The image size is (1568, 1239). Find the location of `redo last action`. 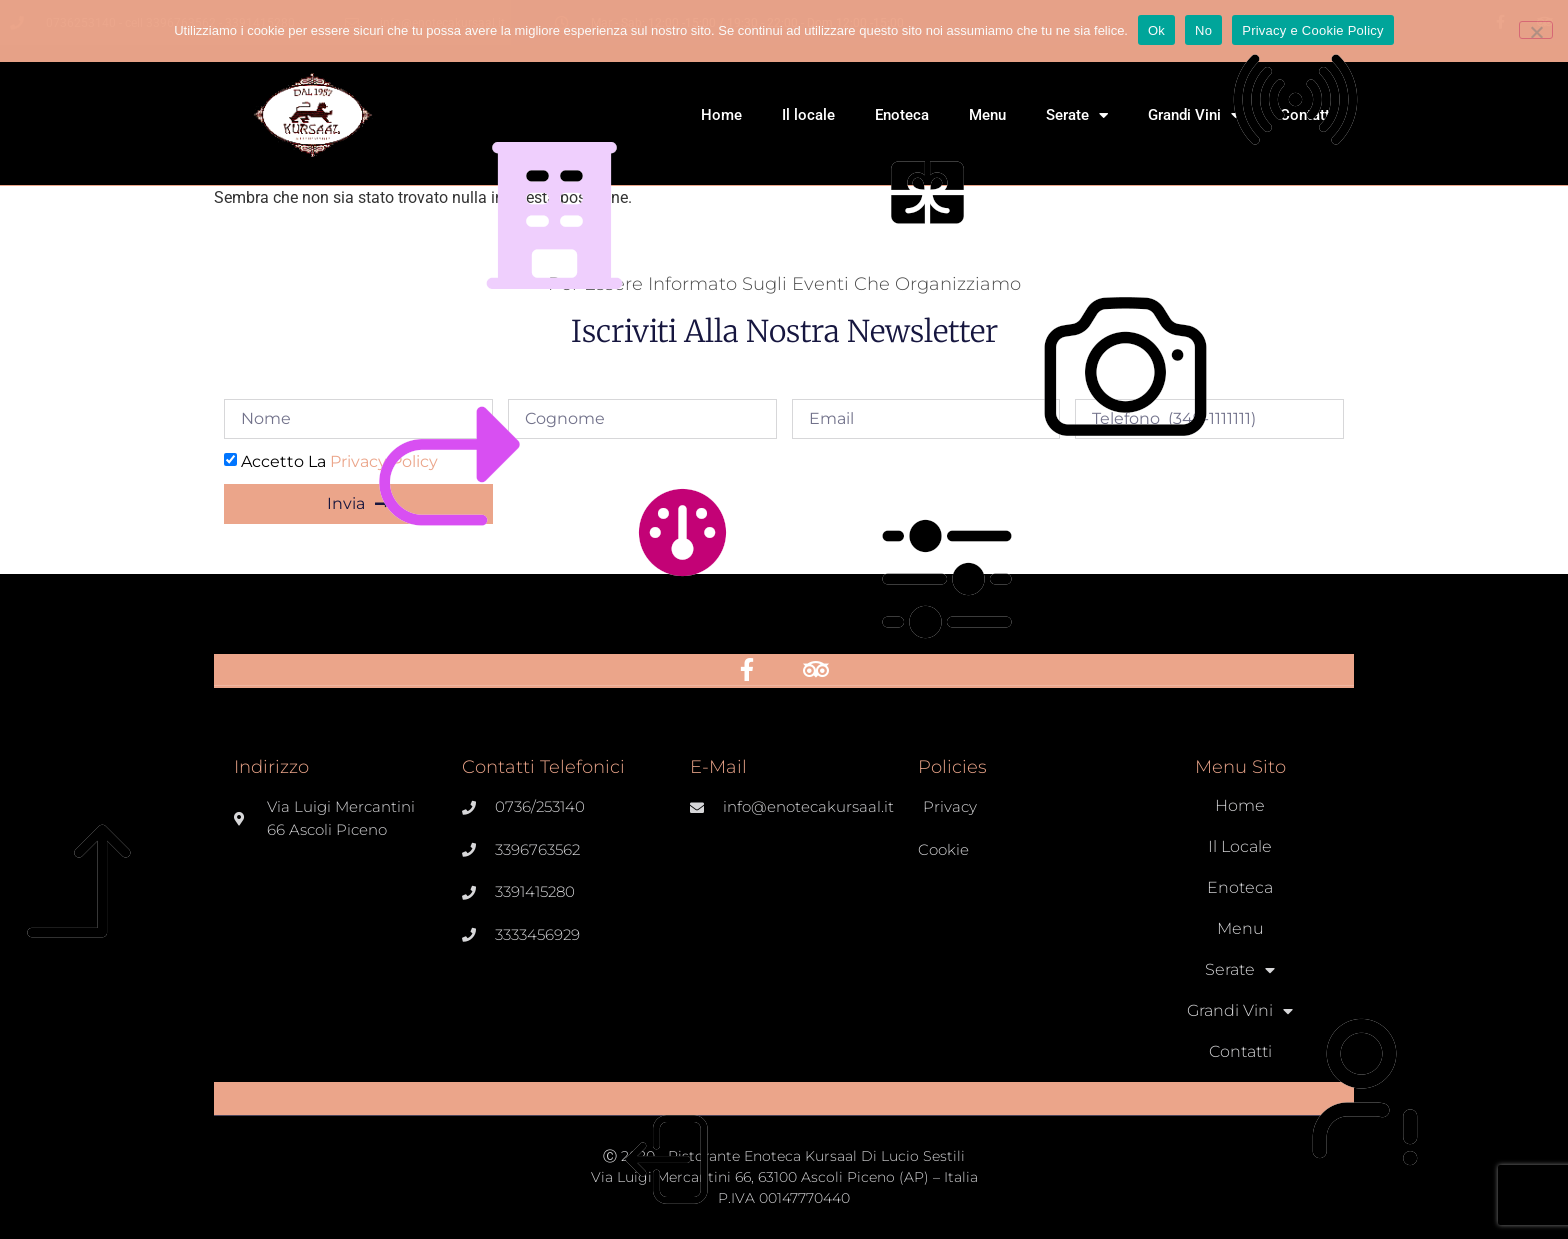

redo last action is located at coordinates (449, 471).